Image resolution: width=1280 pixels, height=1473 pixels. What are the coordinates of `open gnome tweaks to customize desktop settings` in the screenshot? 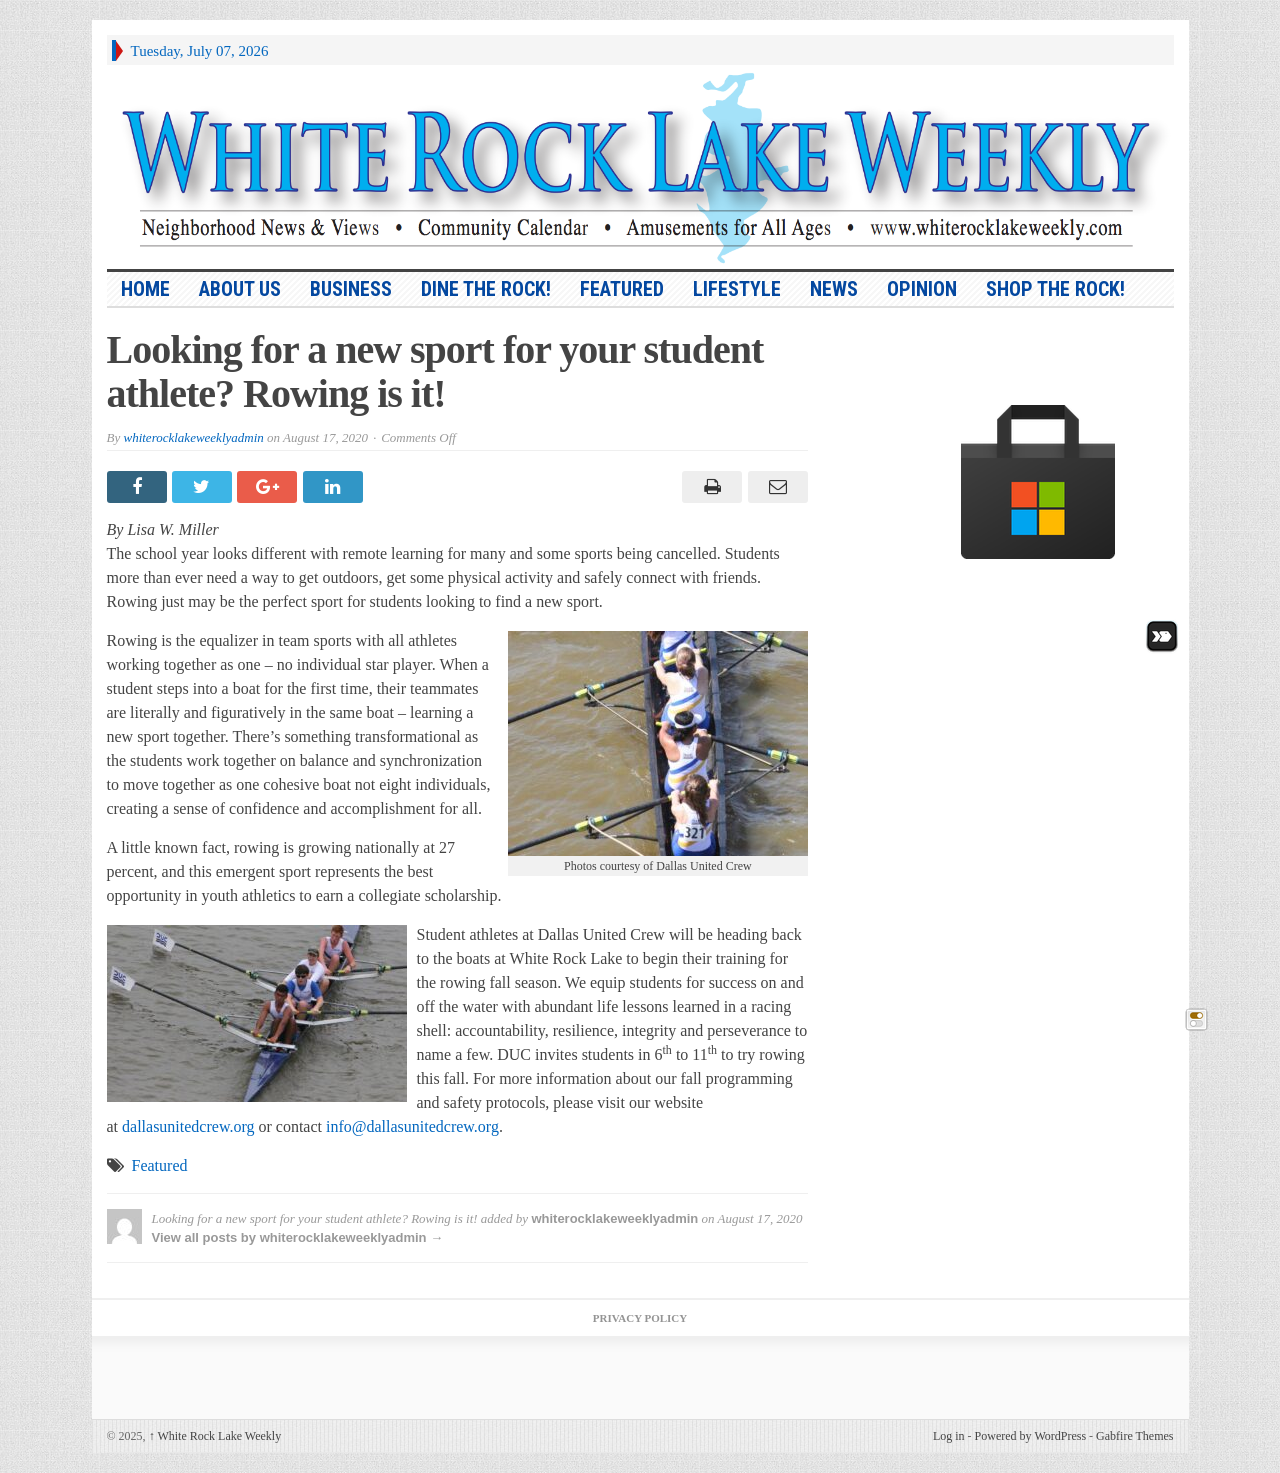 It's located at (1196, 1019).